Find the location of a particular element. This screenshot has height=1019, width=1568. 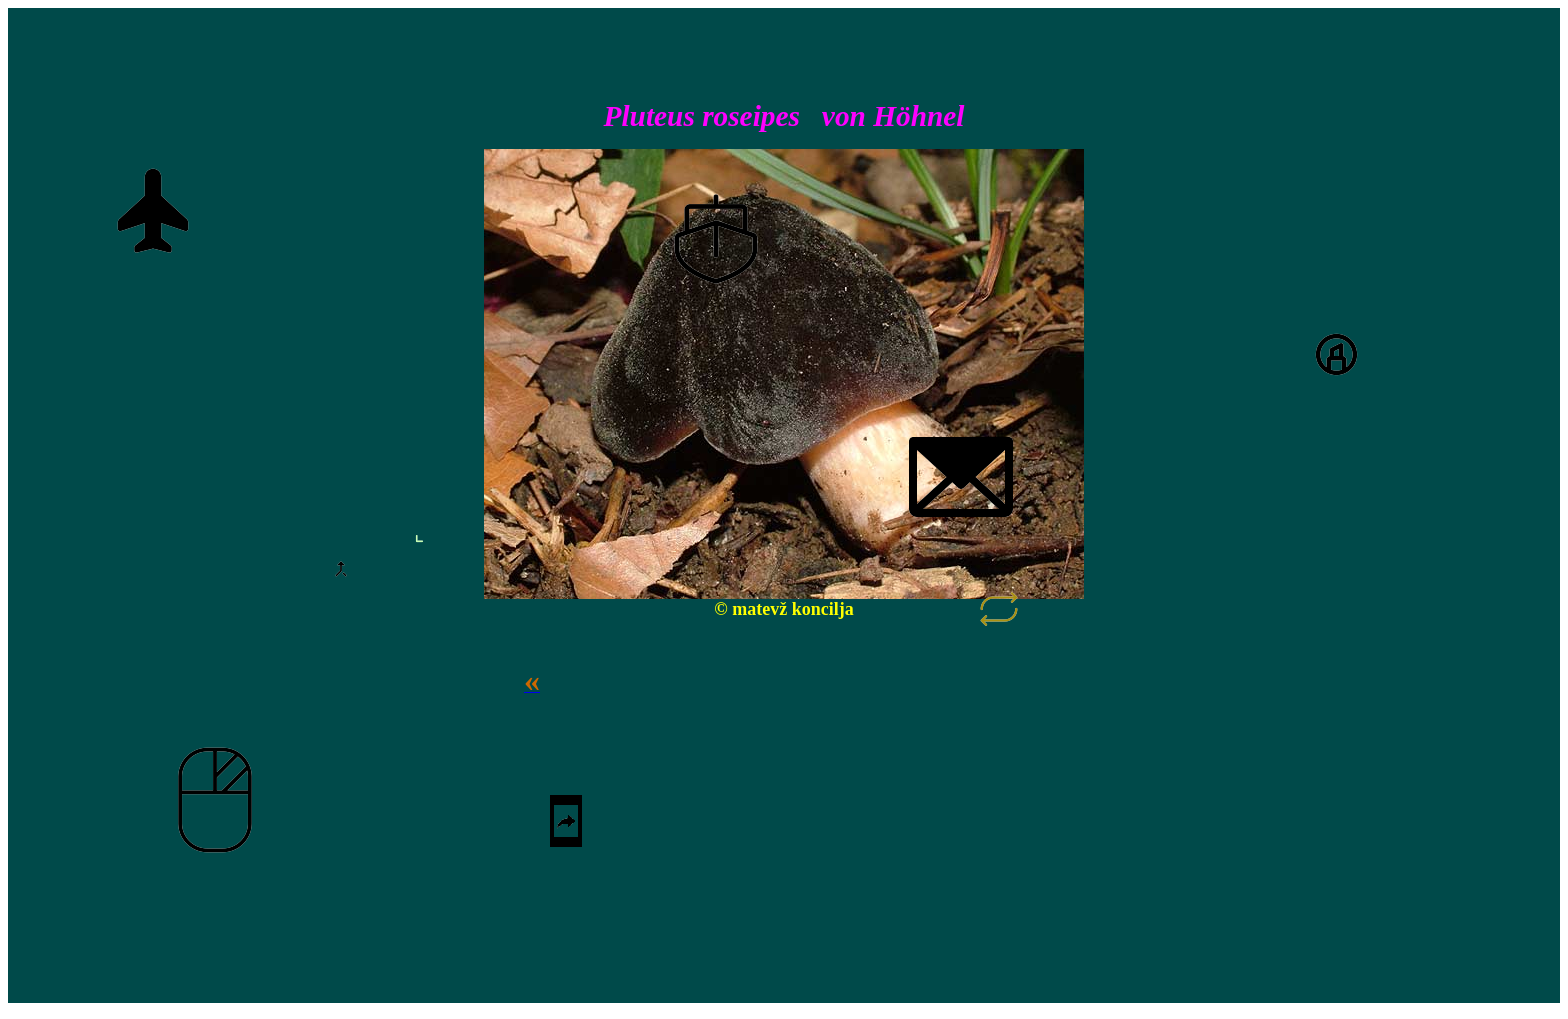

merge branches or items together is located at coordinates (341, 569).